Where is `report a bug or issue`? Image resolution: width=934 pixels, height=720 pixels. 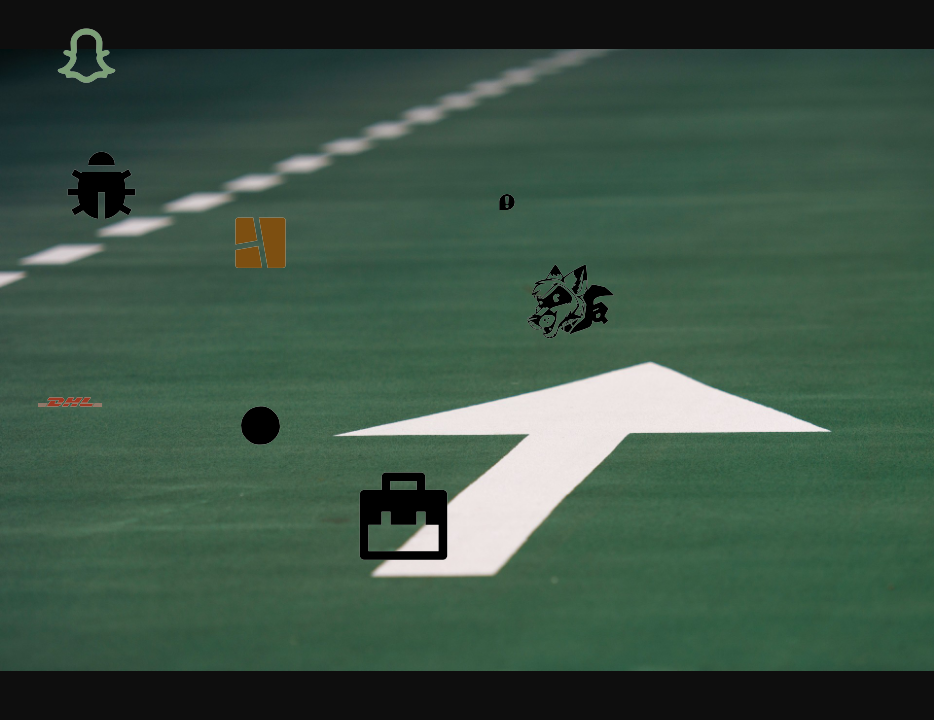
report a bug or issue is located at coordinates (101, 185).